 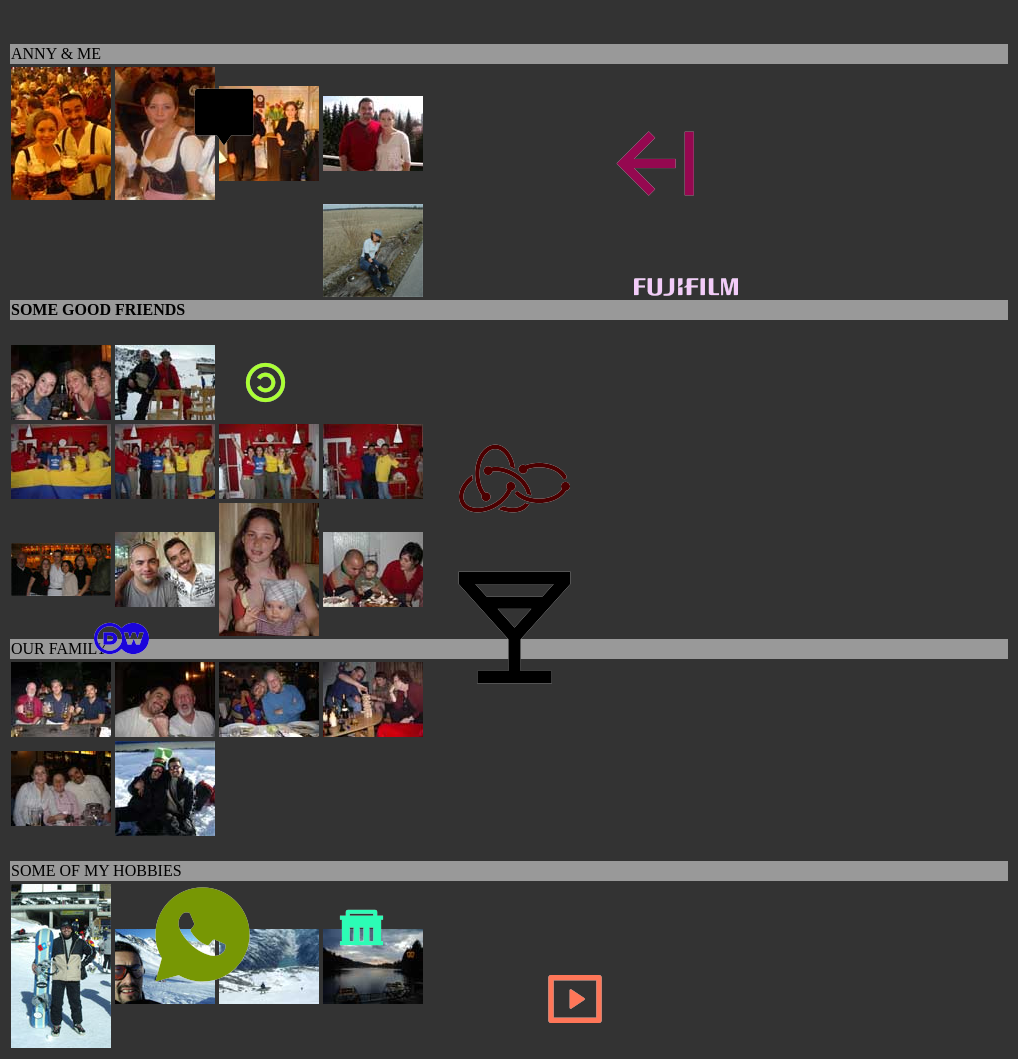 I want to click on visit Fujifilm's official website or support, so click(x=686, y=287).